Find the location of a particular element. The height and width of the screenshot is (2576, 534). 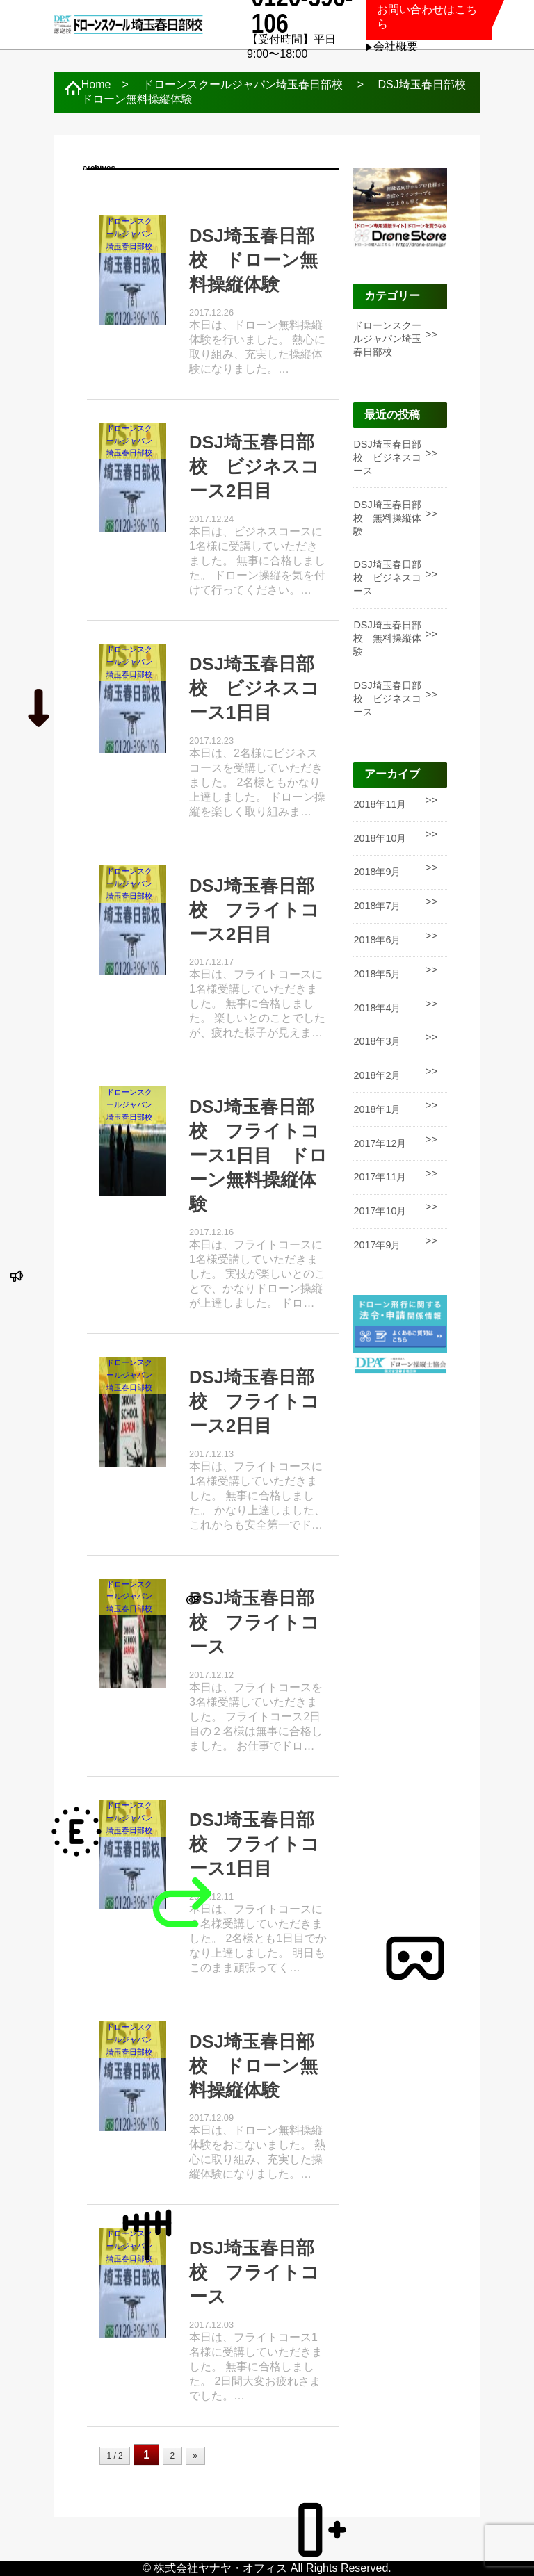

redo or repeat last action is located at coordinates (182, 1905).